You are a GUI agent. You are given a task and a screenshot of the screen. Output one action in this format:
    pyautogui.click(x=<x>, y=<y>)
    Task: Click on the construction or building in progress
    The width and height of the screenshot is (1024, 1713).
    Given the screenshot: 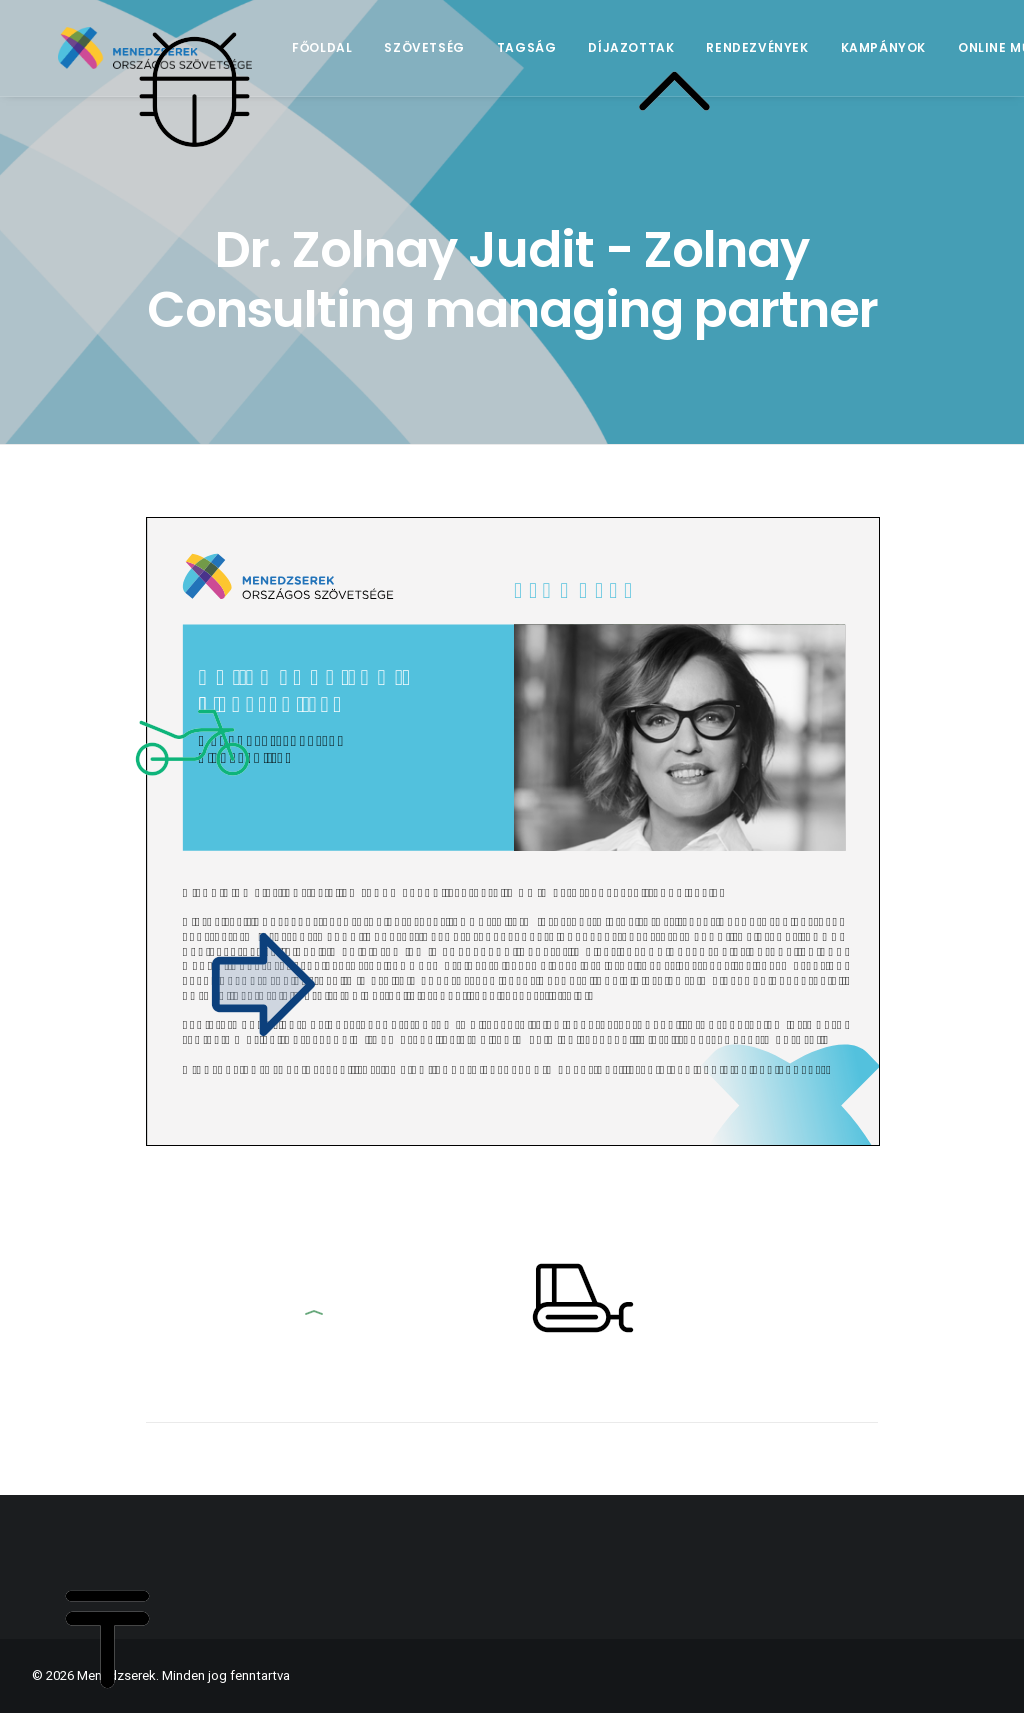 What is the action you would take?
    pyautogui.click(x=583, y=1298)
    